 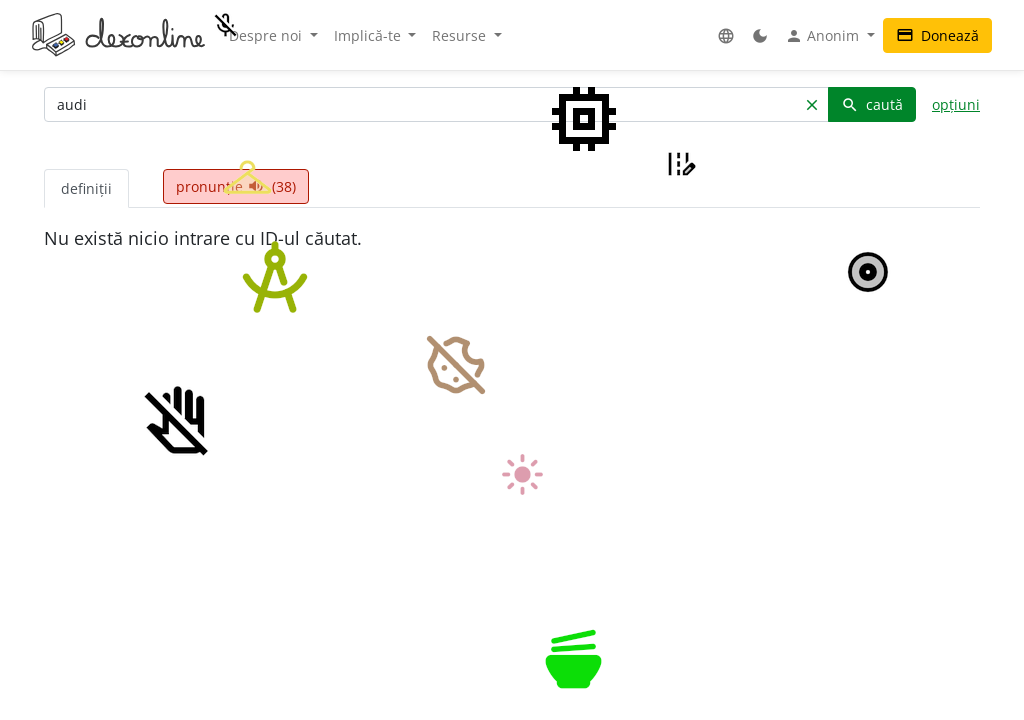 What do you see at coordinates (247, 179) in the screenshot?
I see `access wardrobe or clothing options` at bounding box center [247, 179].